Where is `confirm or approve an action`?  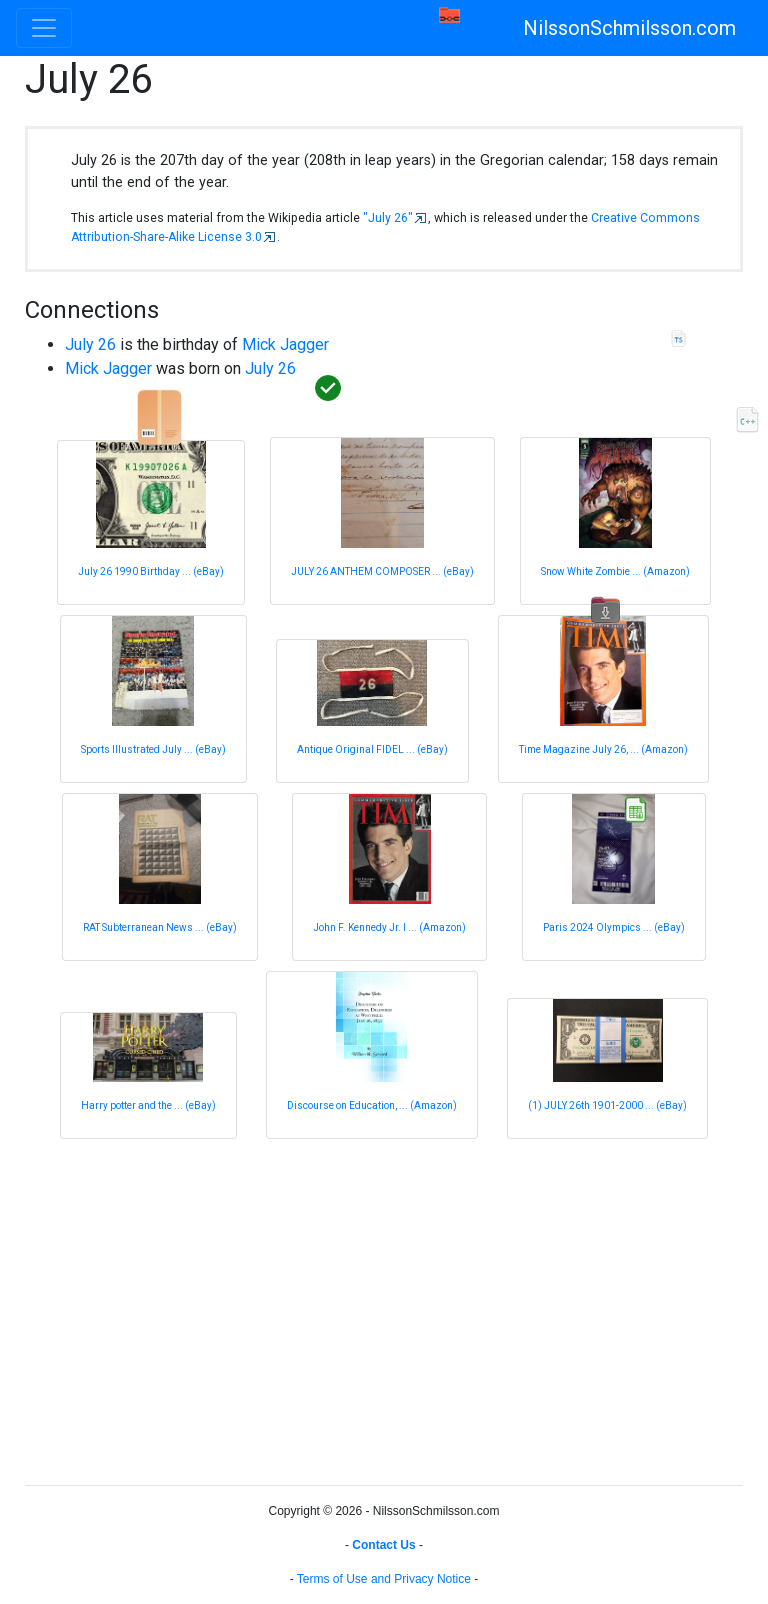 confirm or approve an action is located at coordinates (328, 388).